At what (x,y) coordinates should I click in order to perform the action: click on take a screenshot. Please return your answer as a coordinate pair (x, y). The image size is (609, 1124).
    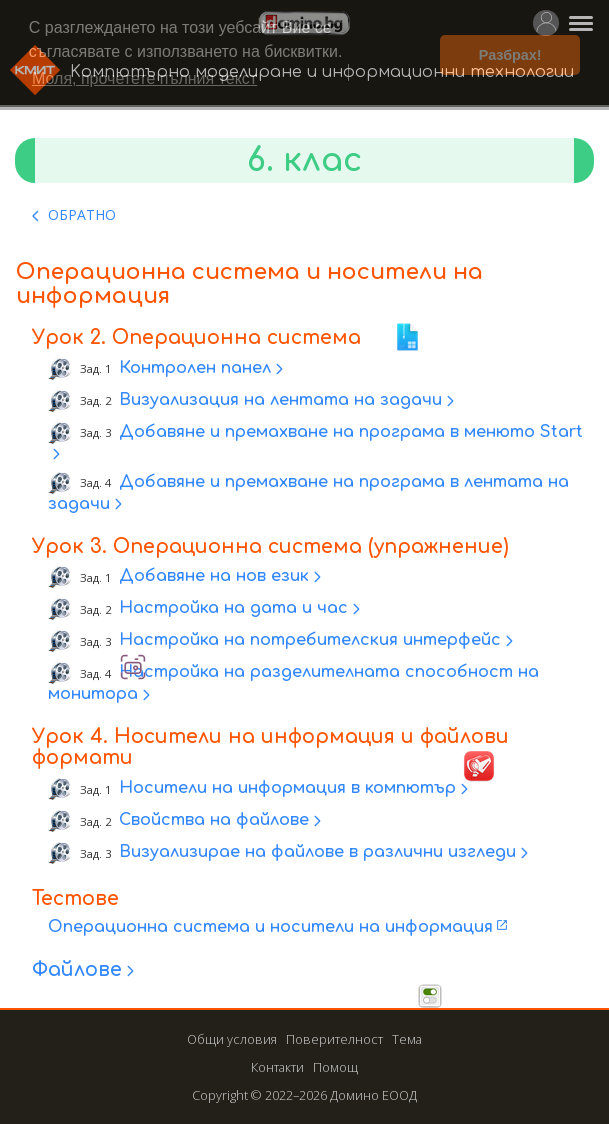
    Looking at the image, I should click on (133, 667).